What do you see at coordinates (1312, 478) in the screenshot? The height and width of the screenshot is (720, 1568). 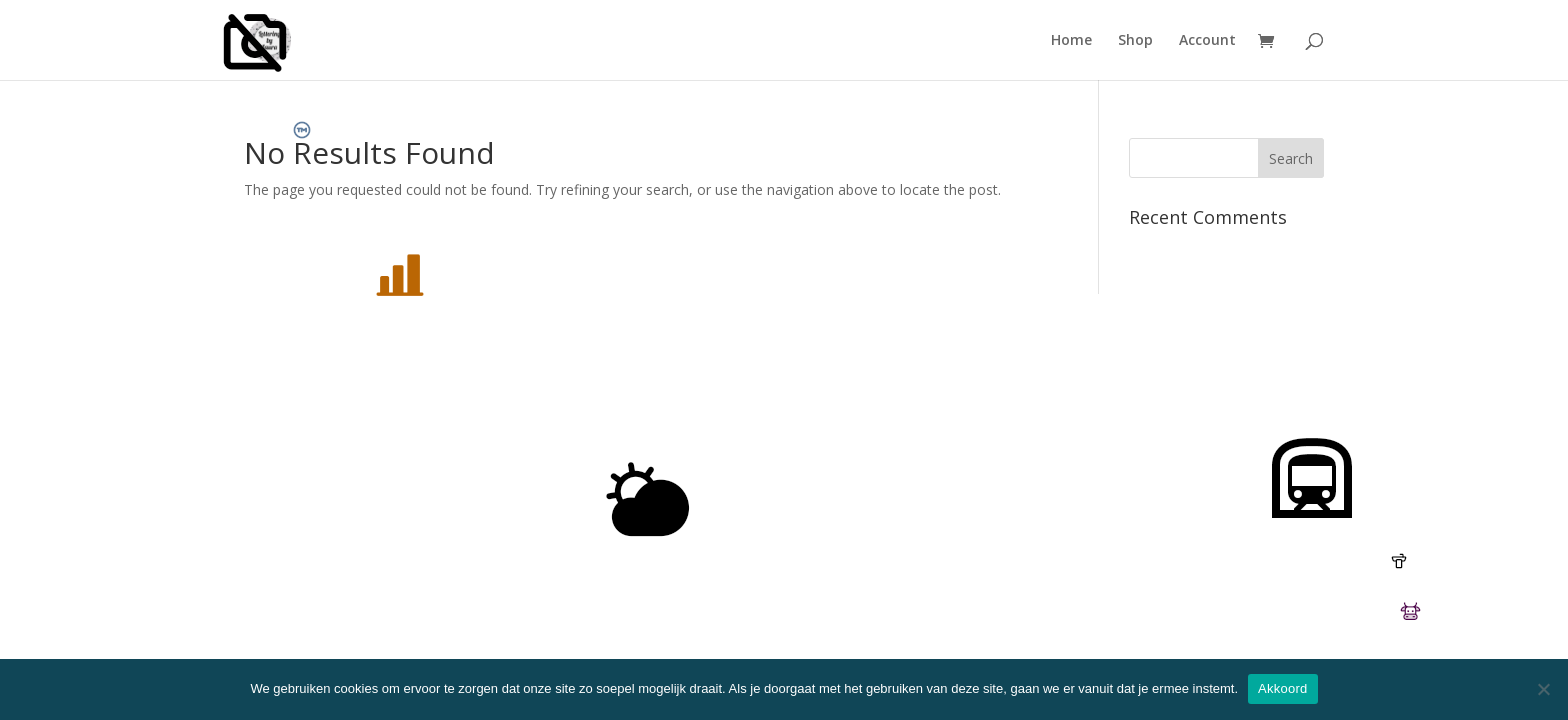 I see `view subway or metro transit options` at bounding box center [1312, 478].